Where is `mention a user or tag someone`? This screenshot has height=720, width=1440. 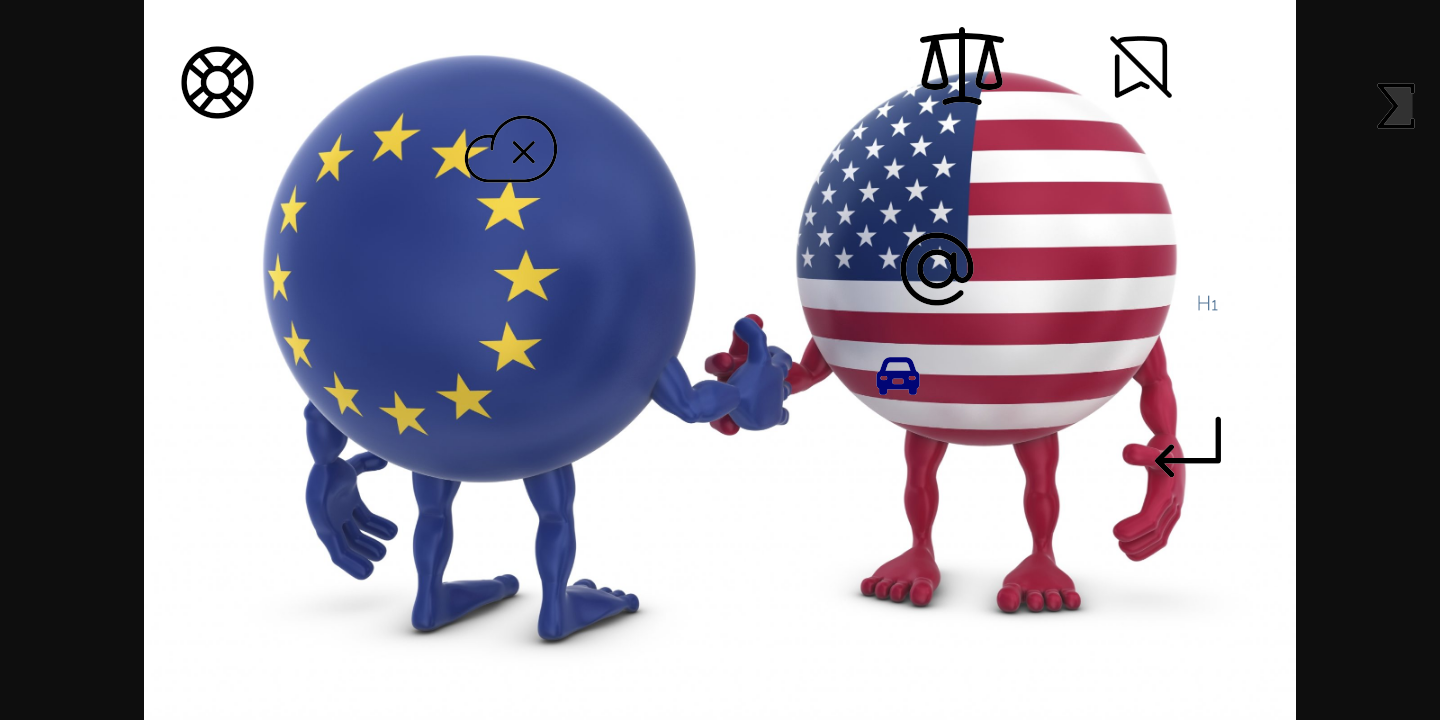 mention a user or tag someone is located at coordinates (937, 269).